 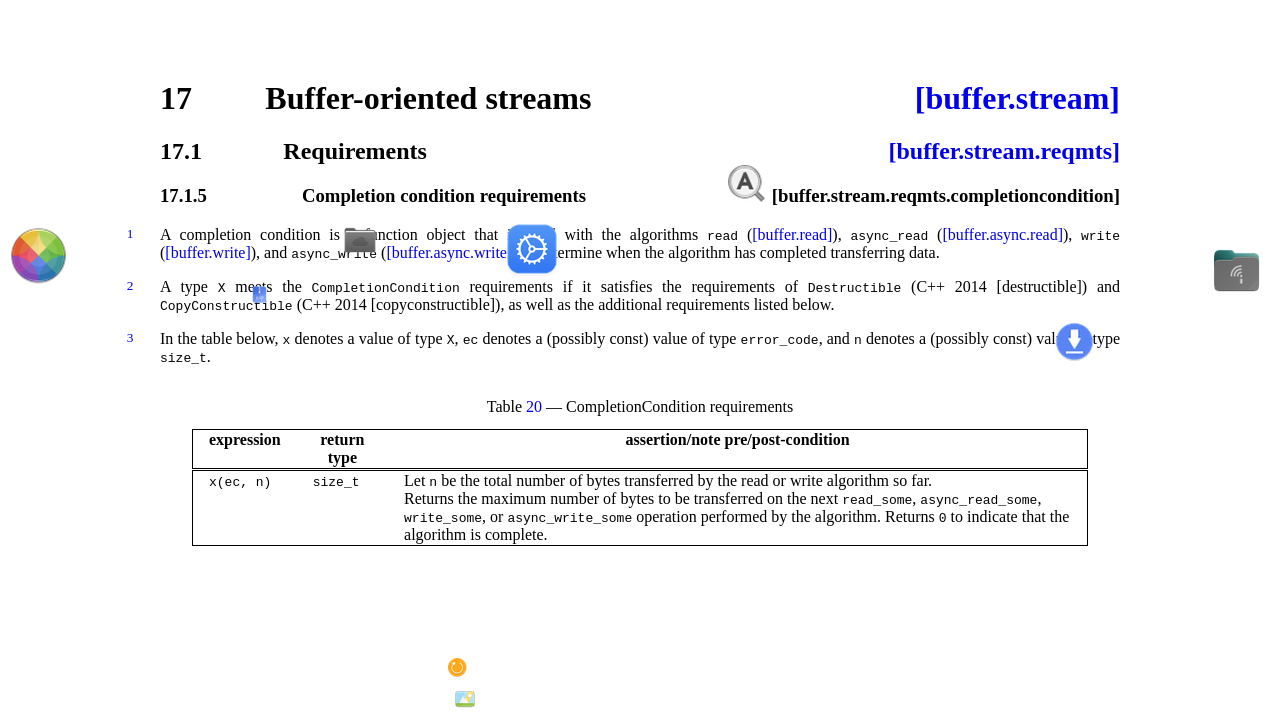 I want to click on access system settings and preferences, so click(x=532, y=249).